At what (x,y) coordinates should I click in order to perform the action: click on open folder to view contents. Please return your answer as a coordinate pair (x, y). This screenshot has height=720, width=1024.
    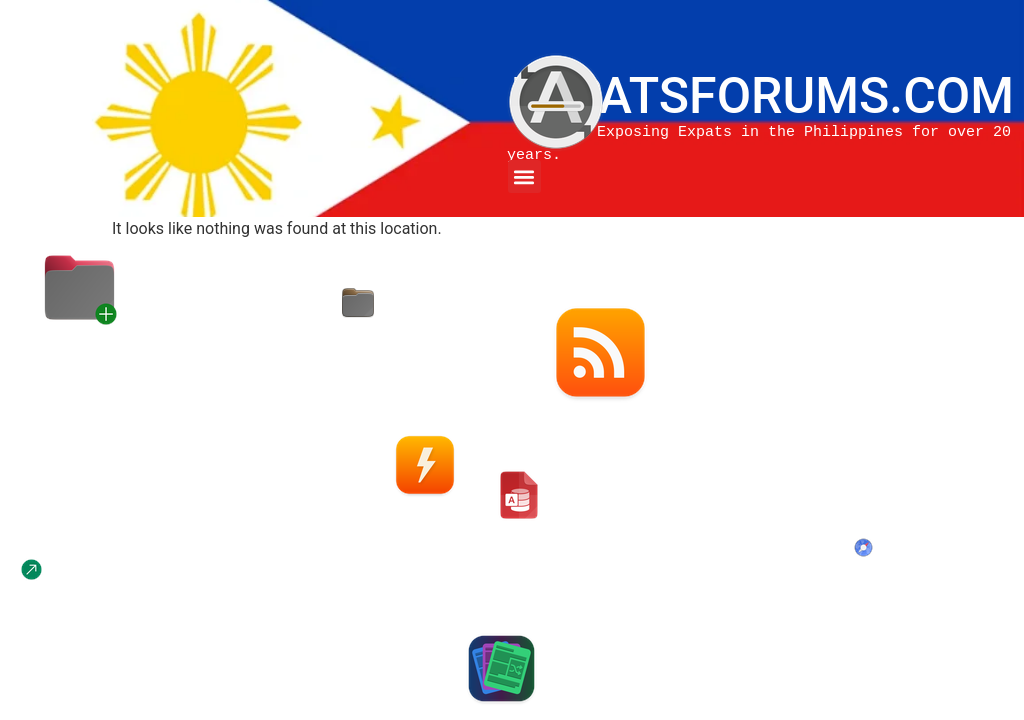
    Looking at the image, I should click on (358, 302).